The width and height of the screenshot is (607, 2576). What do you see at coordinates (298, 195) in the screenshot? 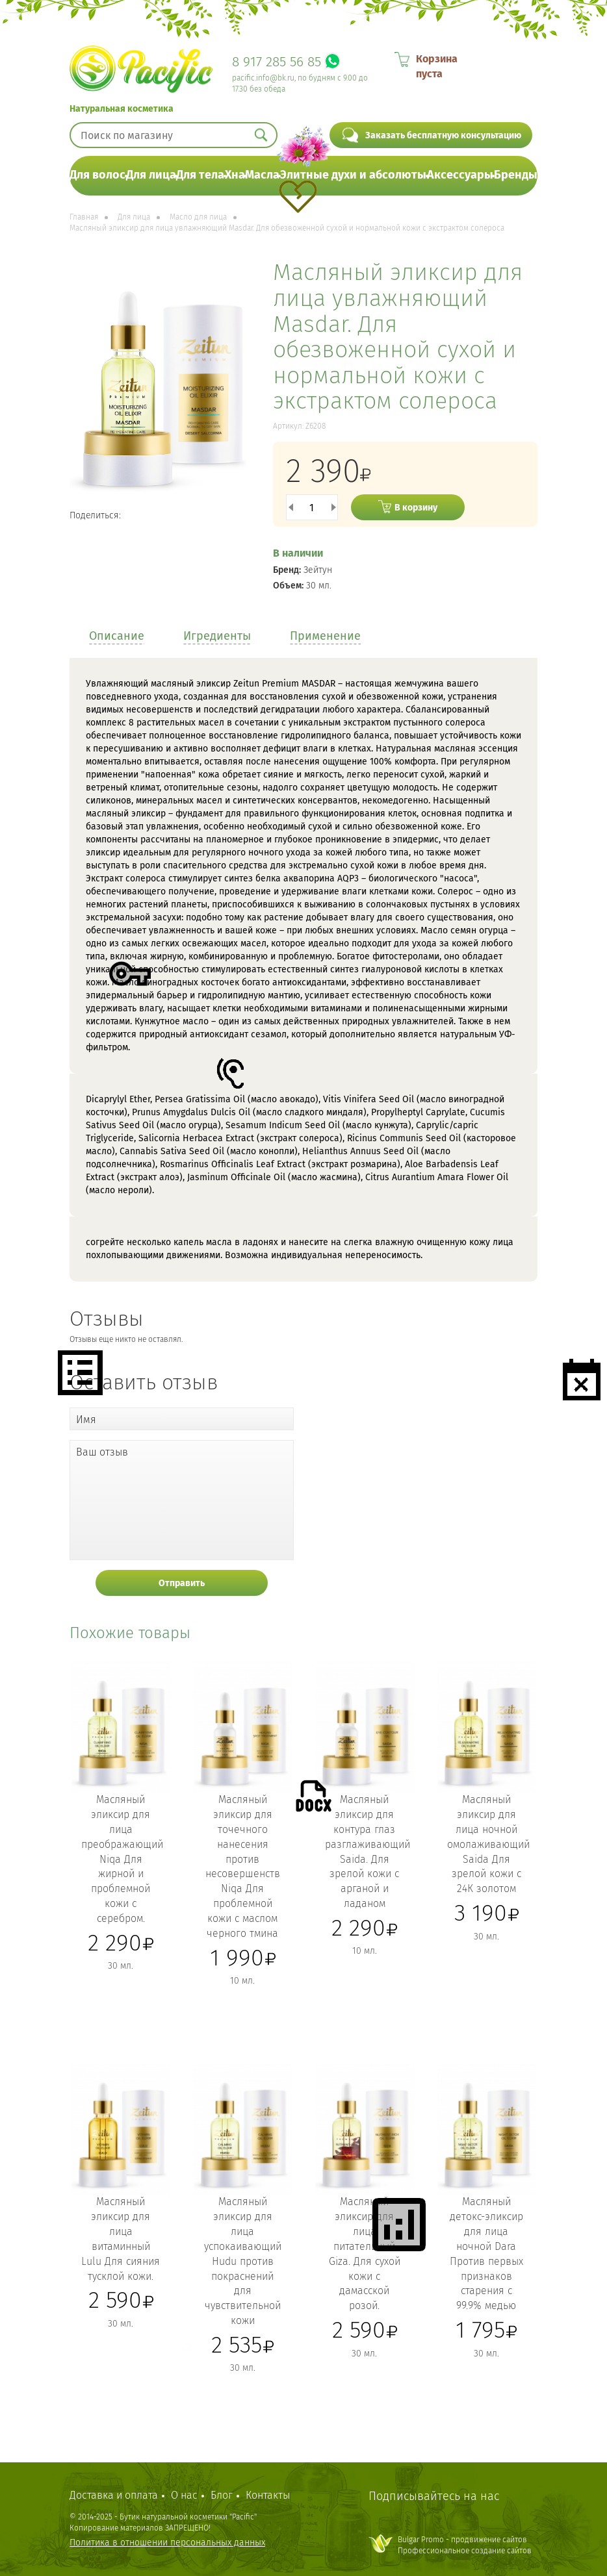
I see `unlike or remove from favorites` at bounding box center [298, 195].